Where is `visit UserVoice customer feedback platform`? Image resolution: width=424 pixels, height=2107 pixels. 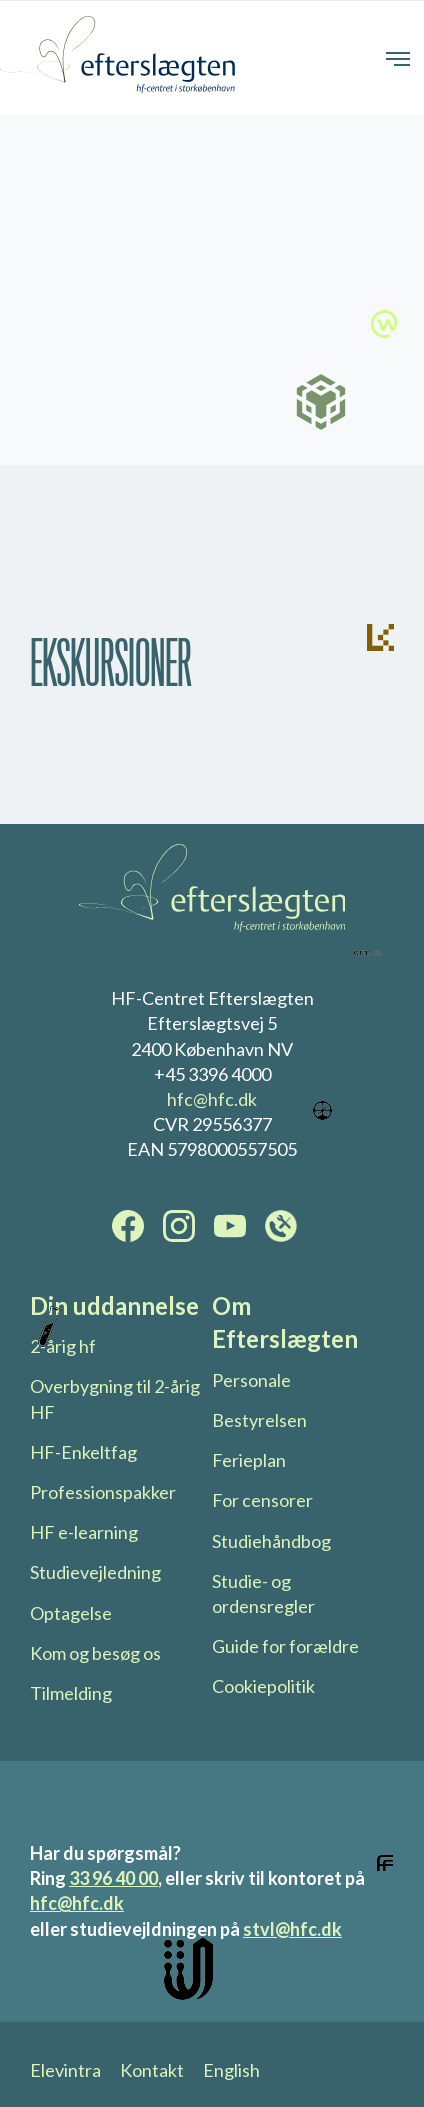 visit UserVoice customer feedback platform is located at coordinates (188, 1968).